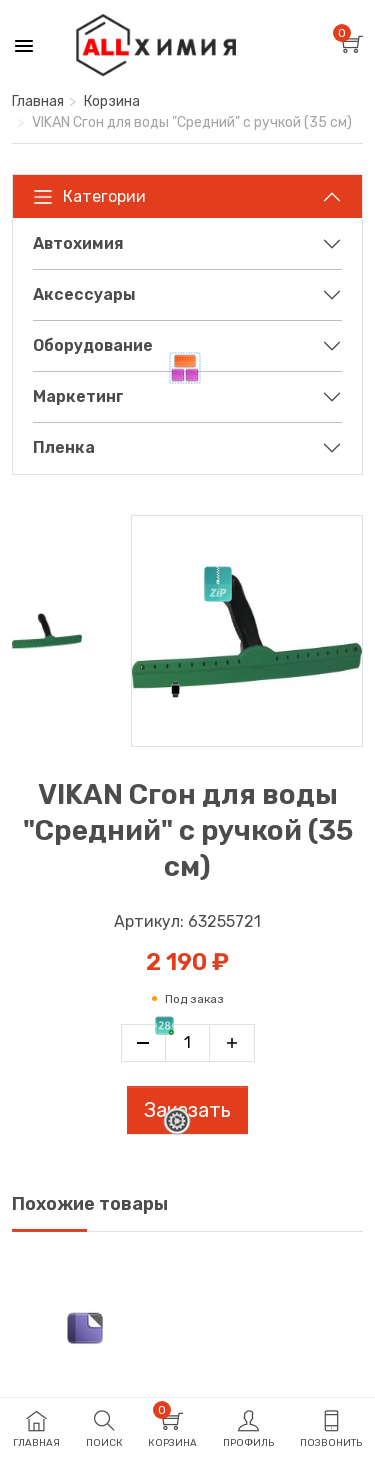 Image resolution: width=375 pixels, height=1457 pixels. Describe the element at coordinates (175, 689) in the screenshot. I see `manage connected Apple Watch device` at that location.